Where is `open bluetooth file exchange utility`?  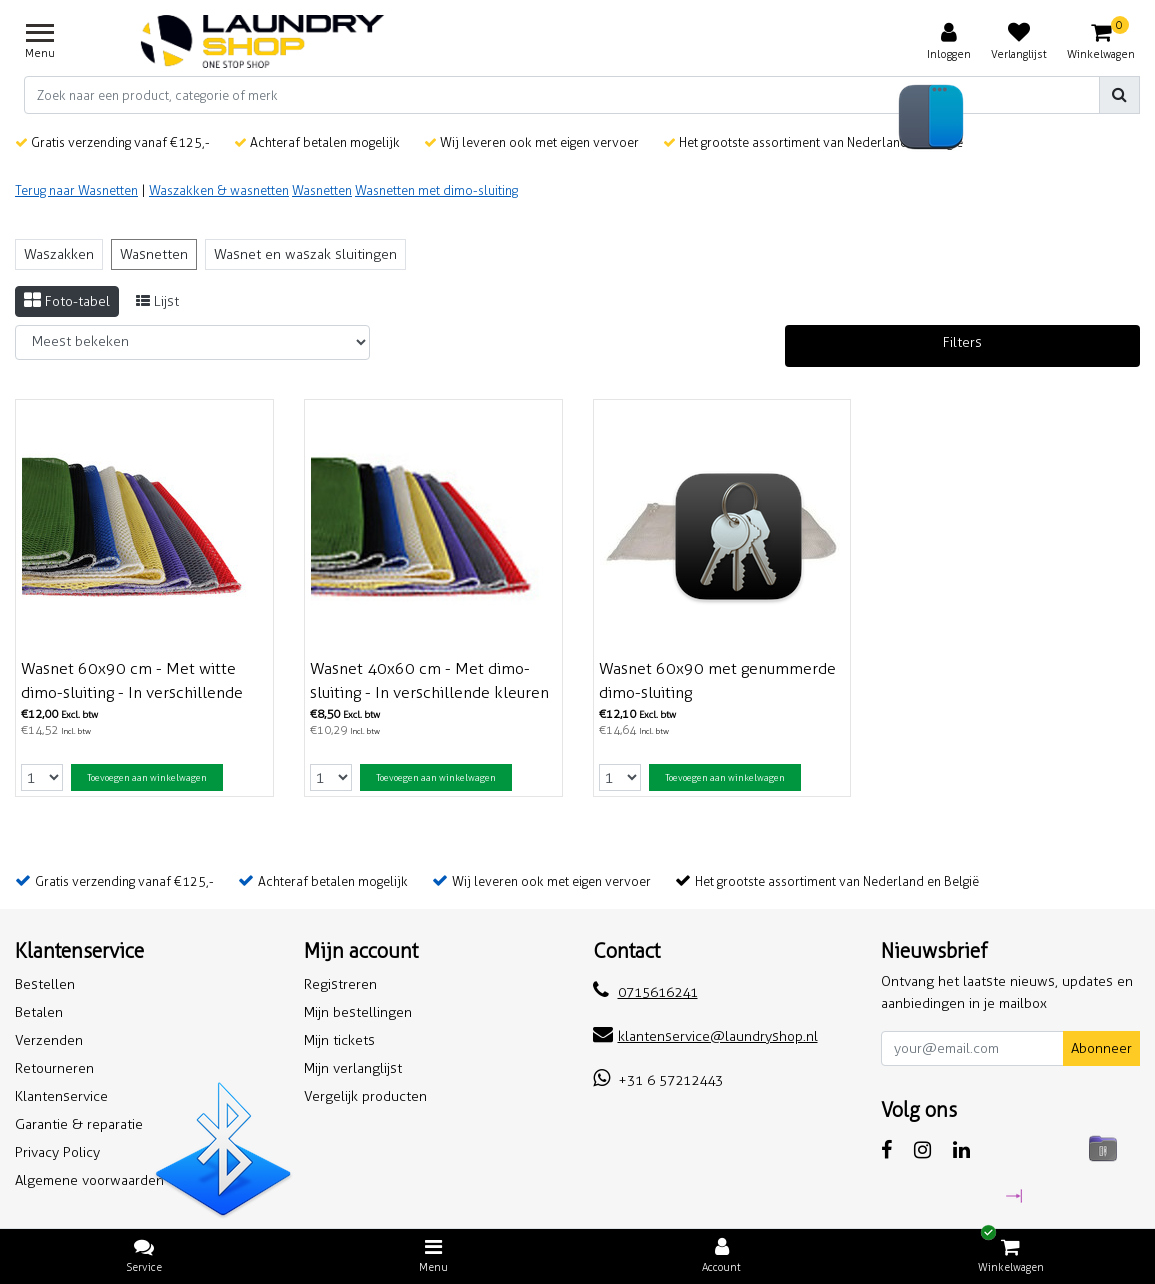
open bluetooth file exchange utility is located at coordinates (222, 1151).